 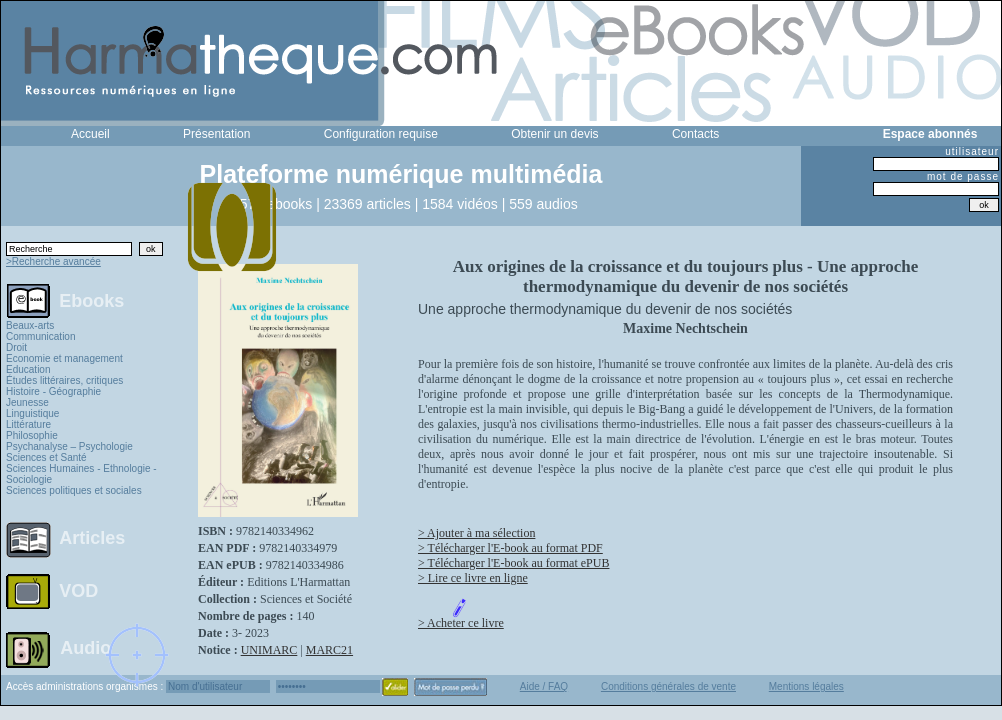 What do you see at coordinates (137, 655) in the screenshot?
I see `aim or target an object in a game` at bounding box center [137, 655].